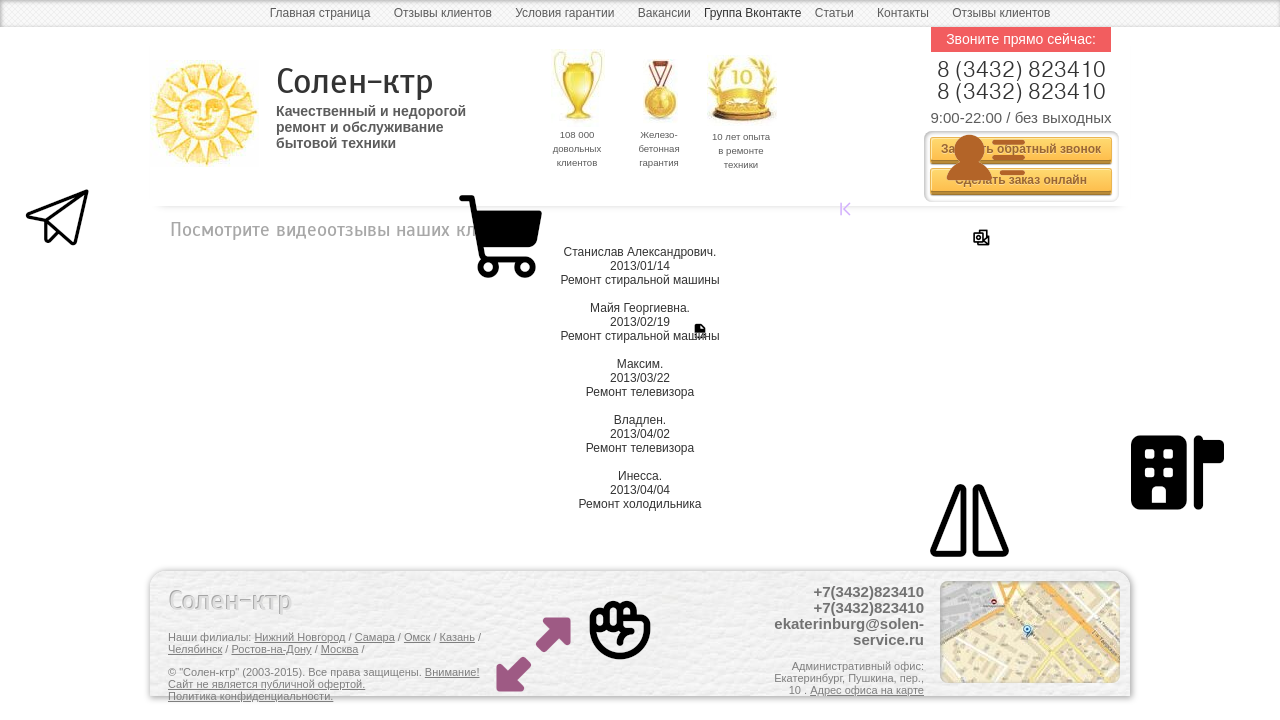 The width and height of the screenshot is (1280, 720). I want to click on indicates solidarity or support action, so click(620, 629).